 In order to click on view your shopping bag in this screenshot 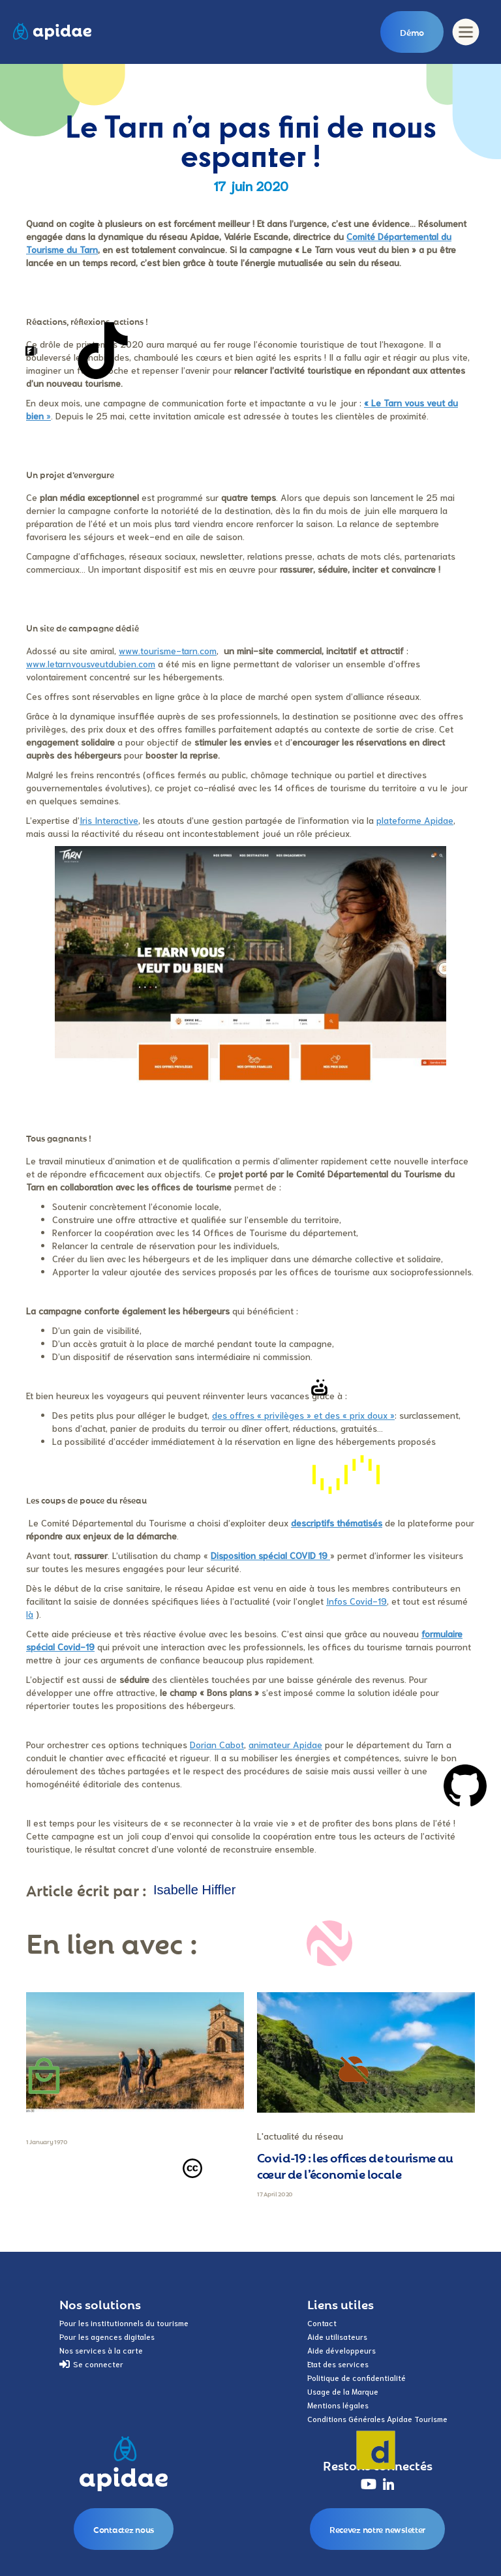, I will do `click(44, 2076)`.